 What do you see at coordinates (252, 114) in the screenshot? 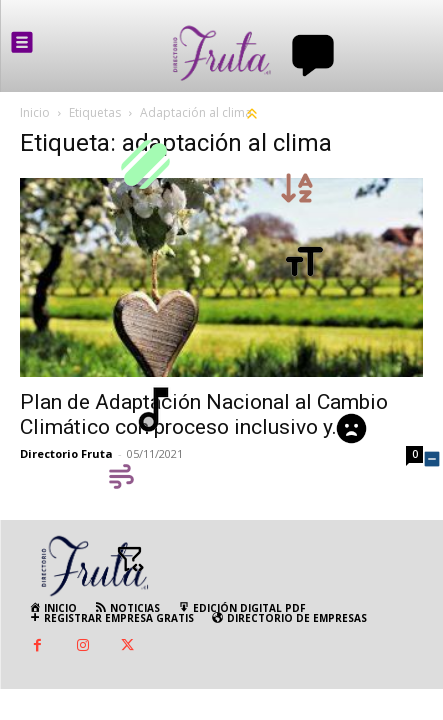
I see `scroll to top of page` at bounding box center [252, 114].